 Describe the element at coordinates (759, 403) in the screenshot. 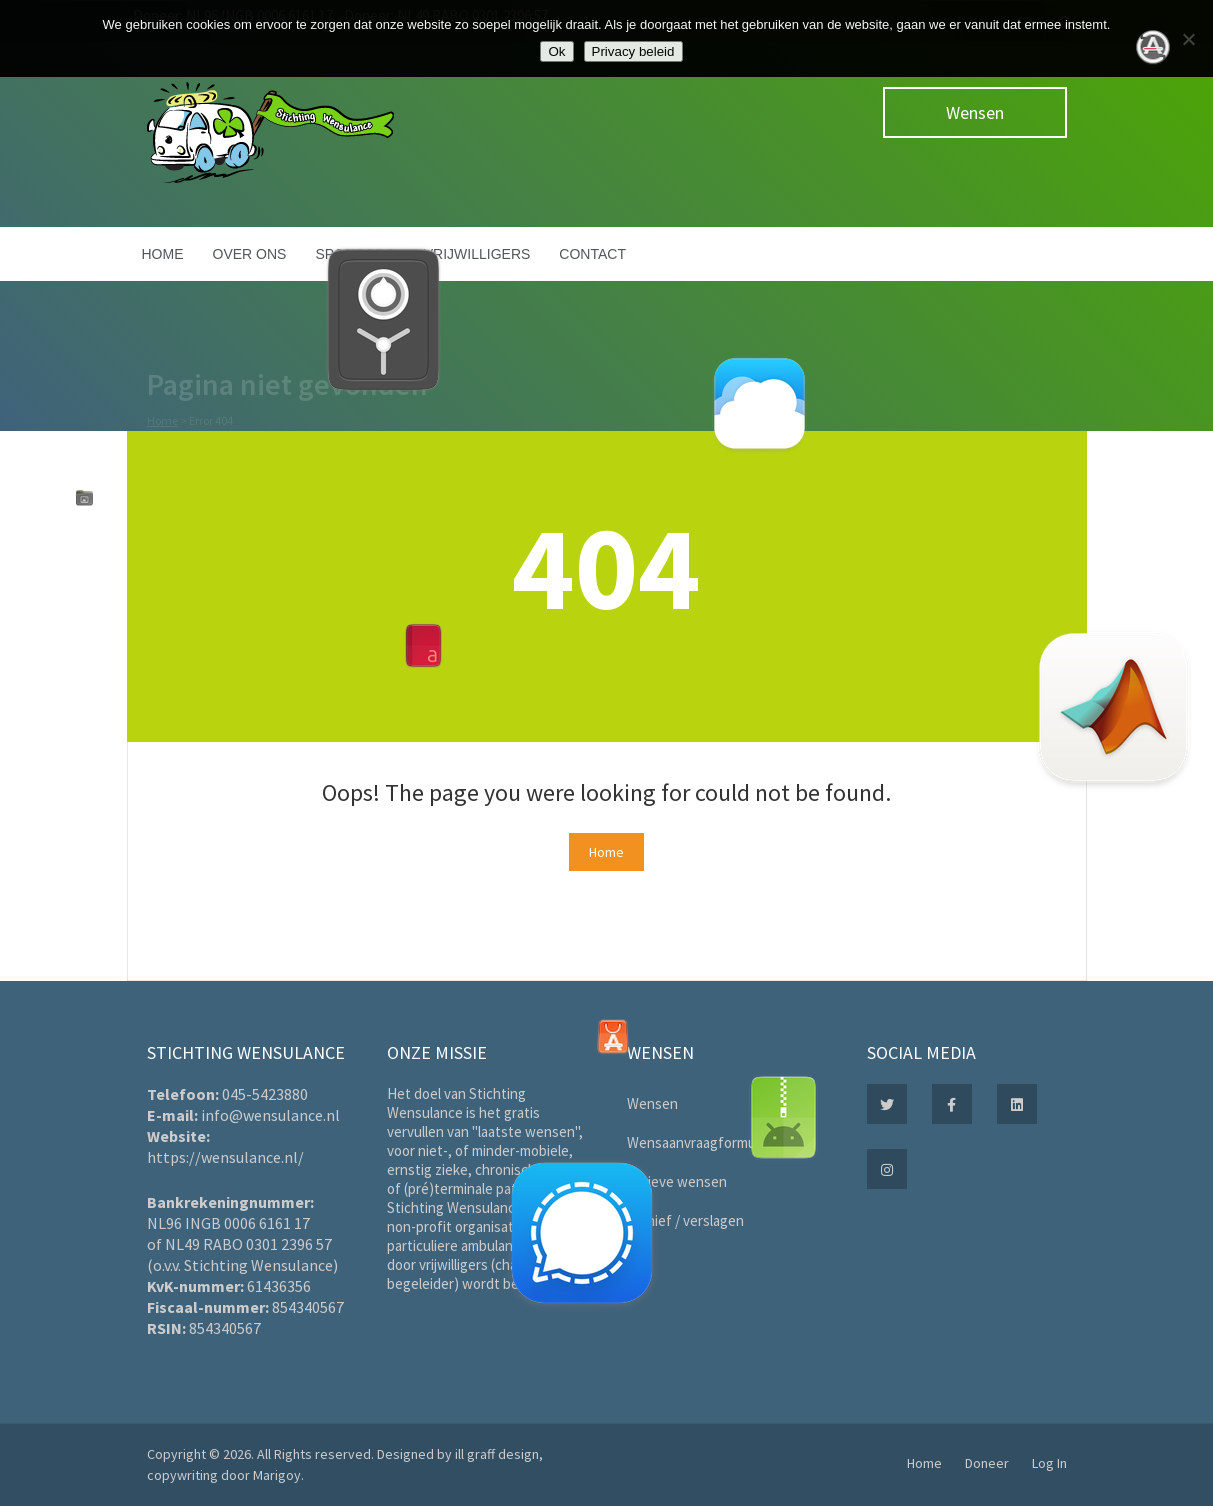

I see `access iCloud account settings` at that location.